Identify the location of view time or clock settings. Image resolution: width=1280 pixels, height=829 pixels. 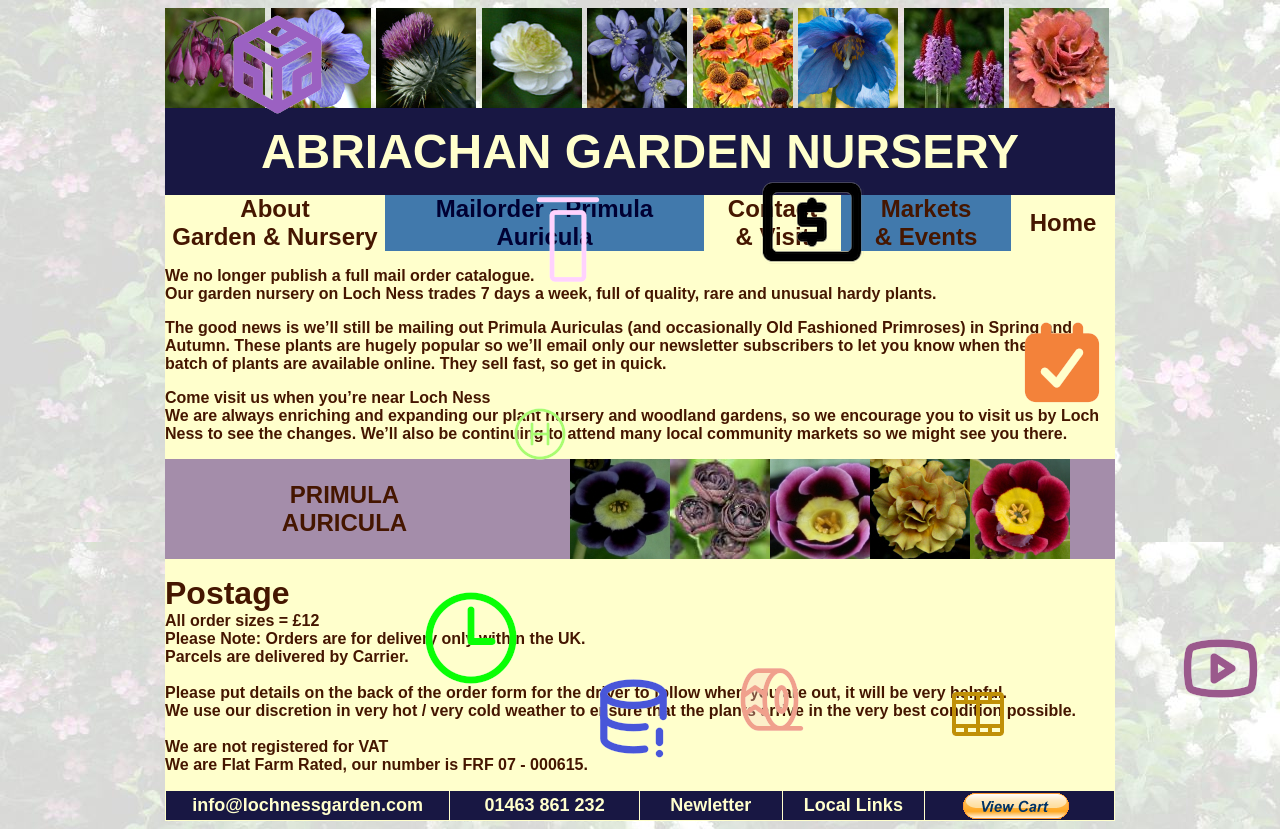
(471, 638).